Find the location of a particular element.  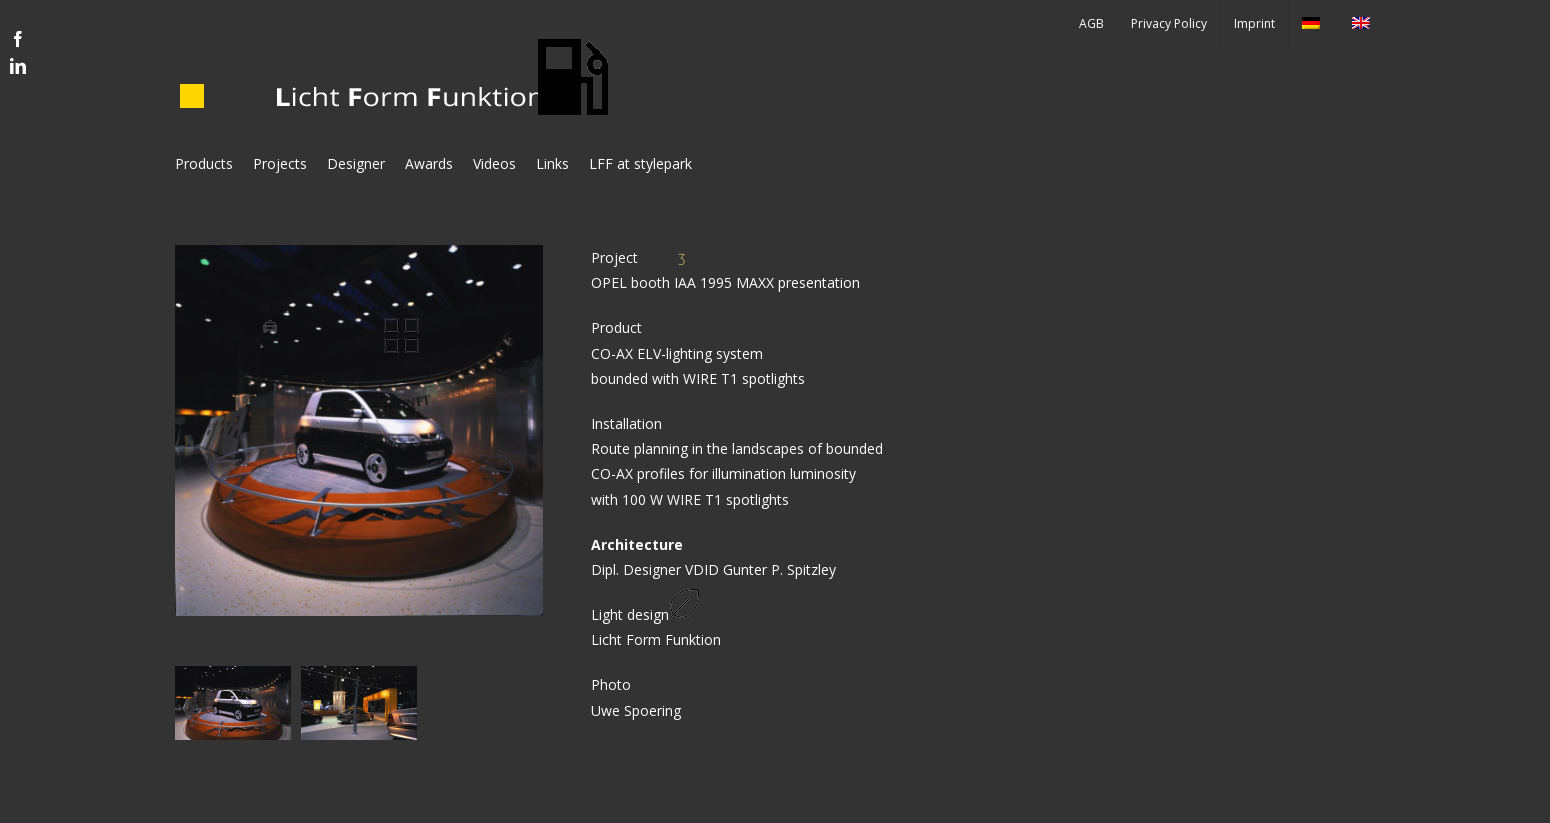

indicates step three in a multi-step process is located at coordinates (681, 259).